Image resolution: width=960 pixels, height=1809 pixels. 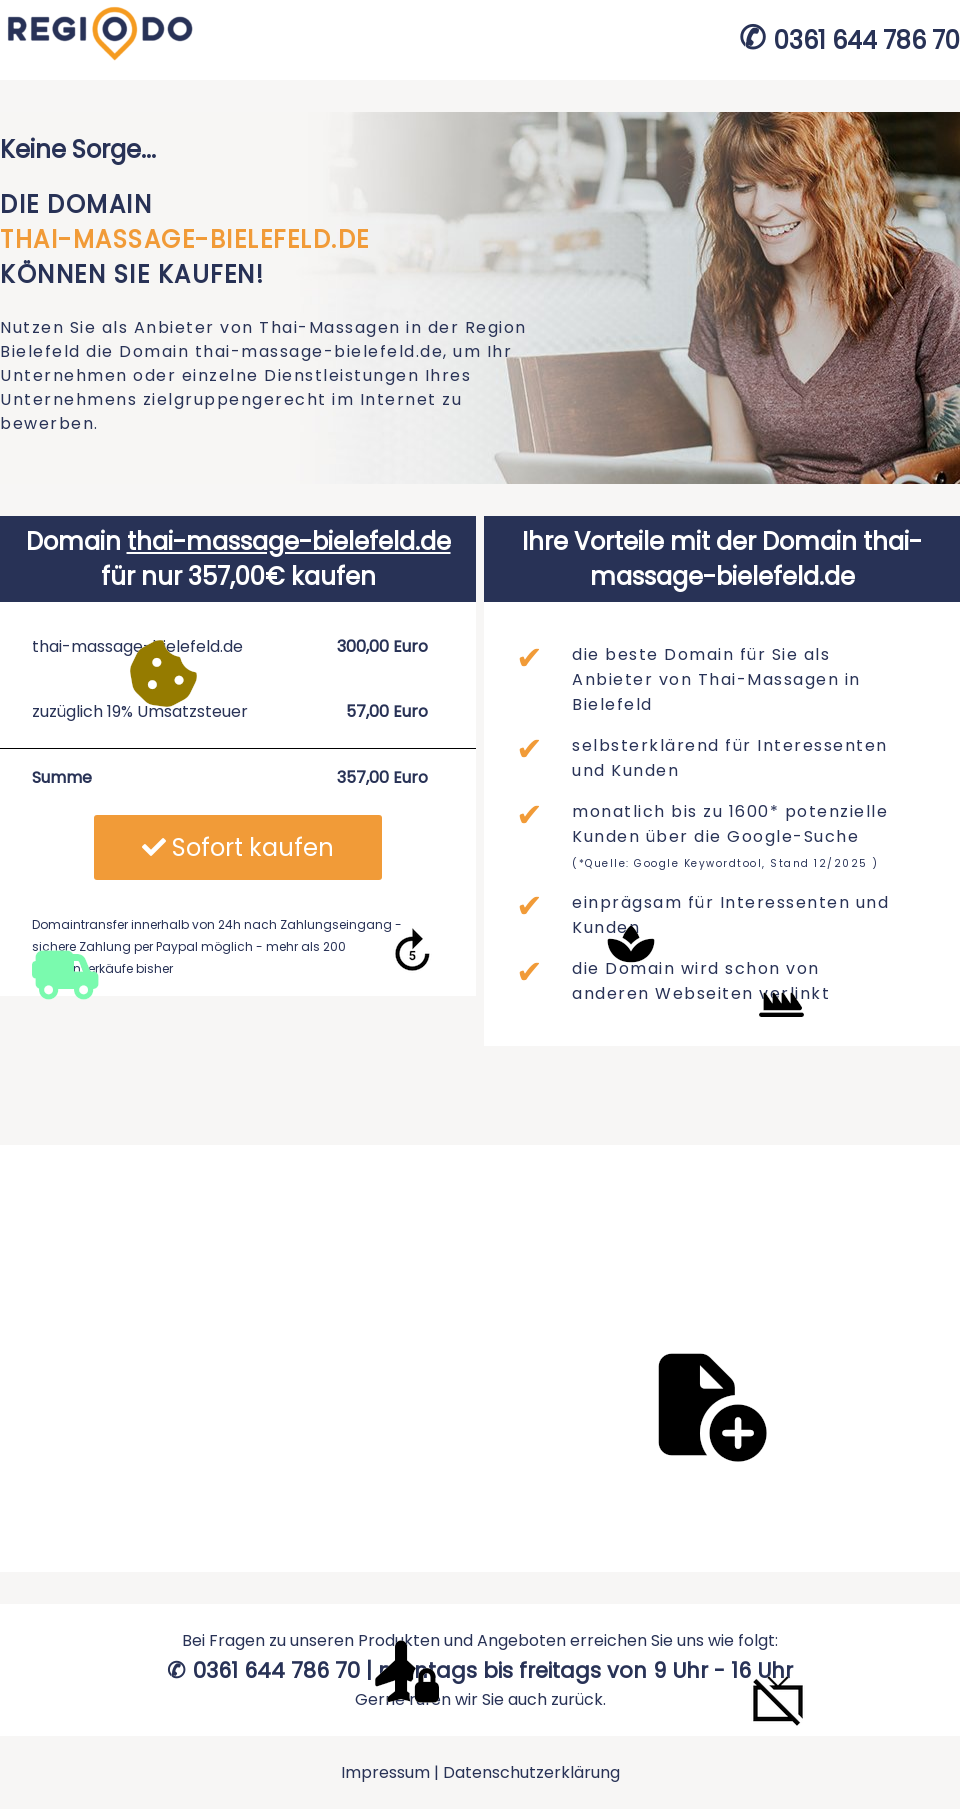 I want to click on tv or display is currently off or disabled, so click(x=778, y=1701).